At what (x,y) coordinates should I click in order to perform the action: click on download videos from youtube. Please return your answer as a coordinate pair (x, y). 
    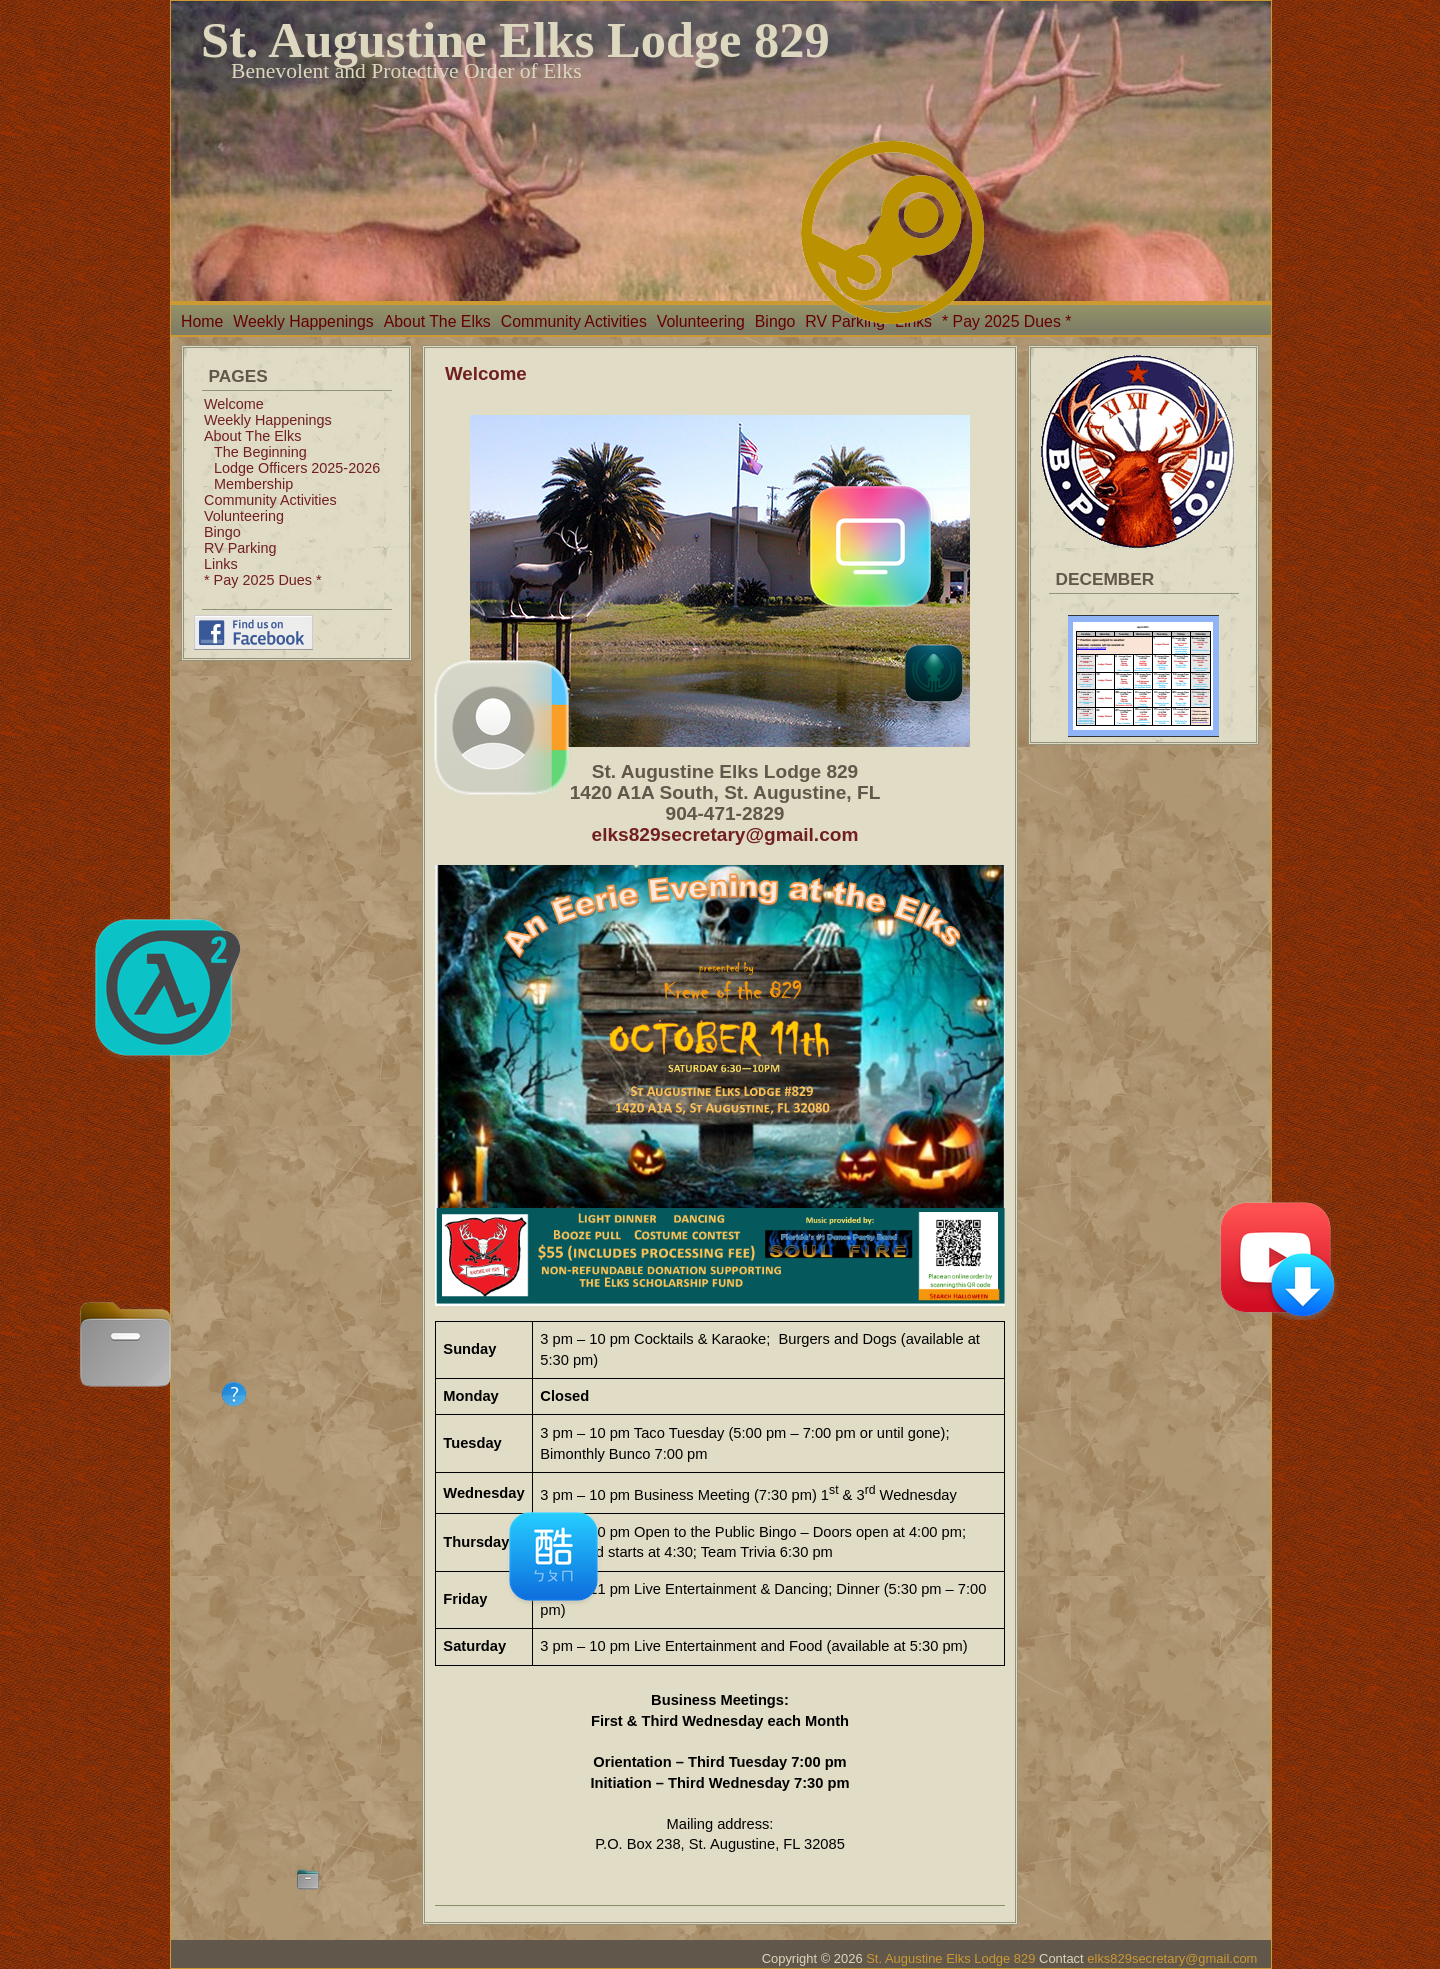
    Looking at the image, I should click on (1275, 1257).